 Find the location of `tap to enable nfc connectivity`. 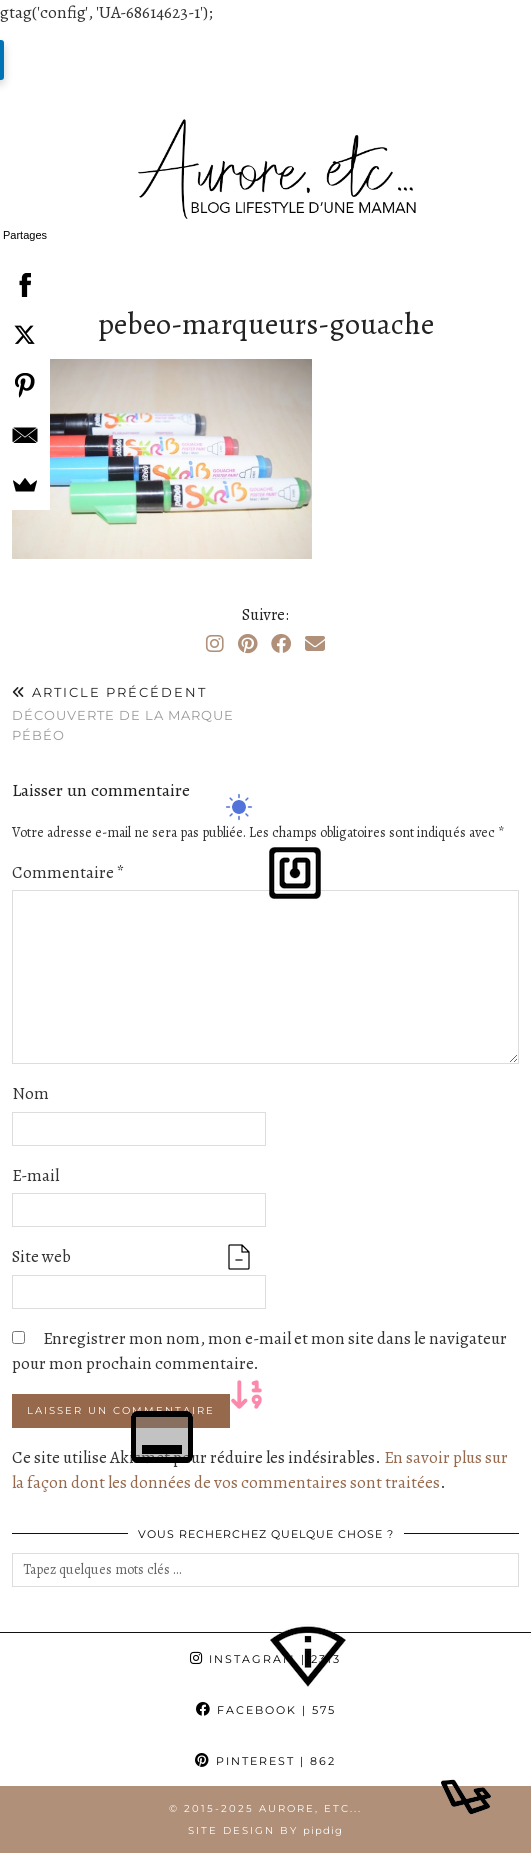

tap to enable nfc connectivity is located at coordinates (295, 873).